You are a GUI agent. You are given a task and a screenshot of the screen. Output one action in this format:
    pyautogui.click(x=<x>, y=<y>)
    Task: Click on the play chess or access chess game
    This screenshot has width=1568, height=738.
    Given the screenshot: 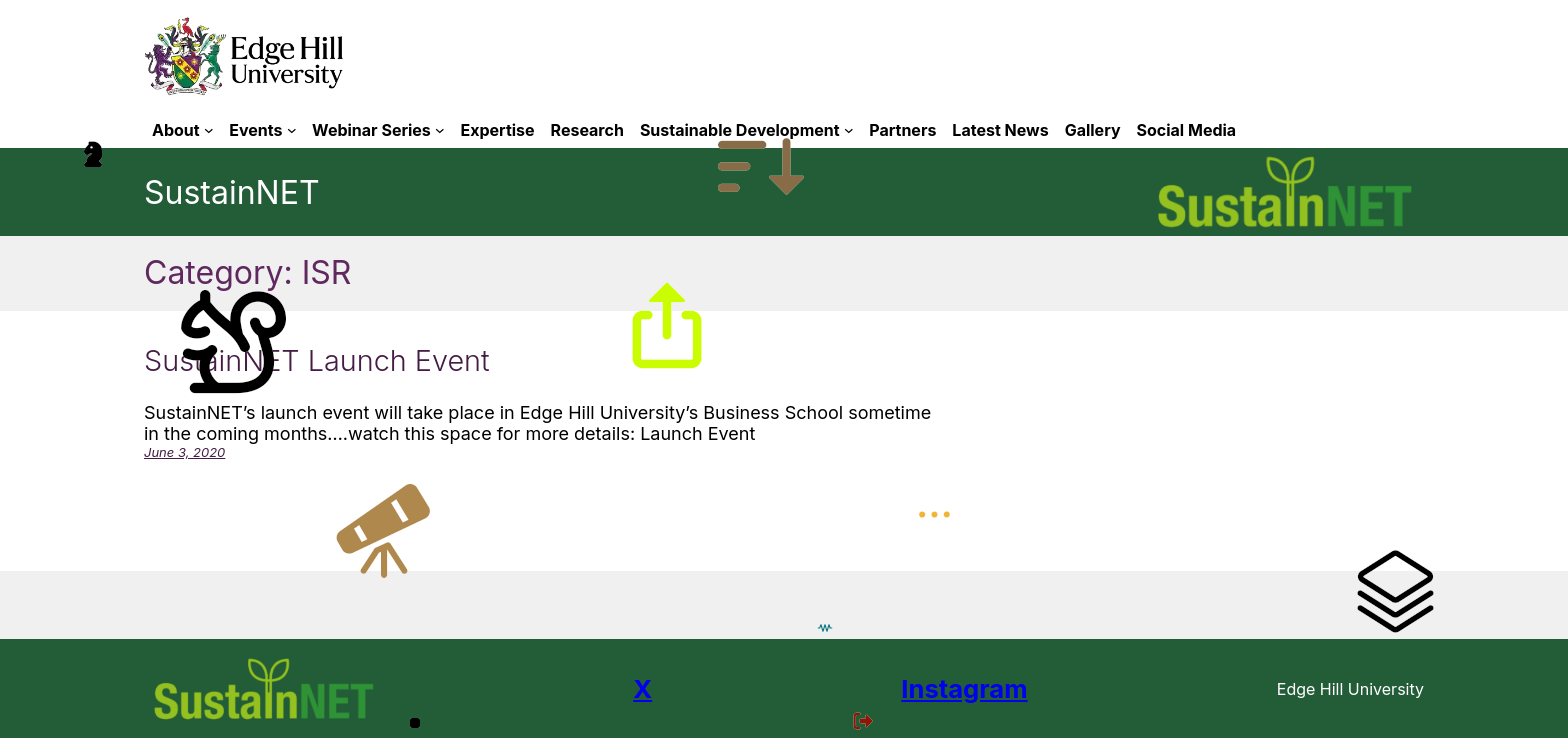 What is the action you would take?
    pyautogui.click(x=93, y=155)
    